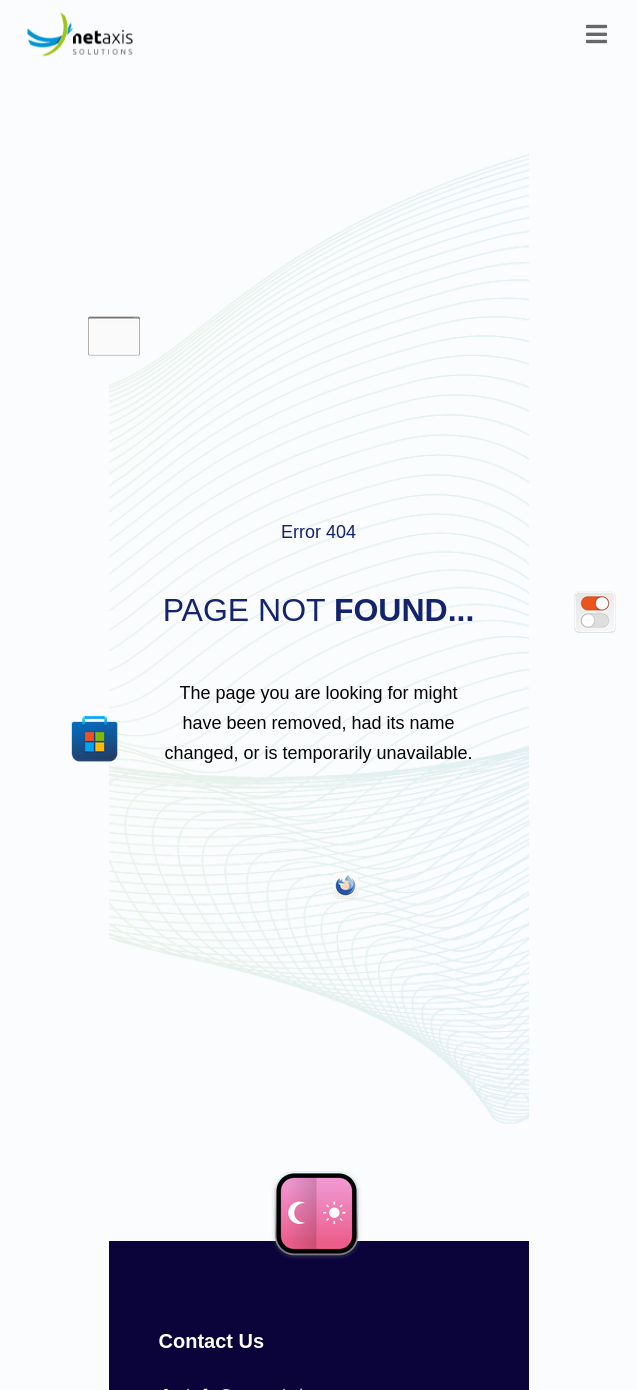 This screenshot has height=1390, width=637. I want to click on open system tweaks or settings app, so click(595, 612).